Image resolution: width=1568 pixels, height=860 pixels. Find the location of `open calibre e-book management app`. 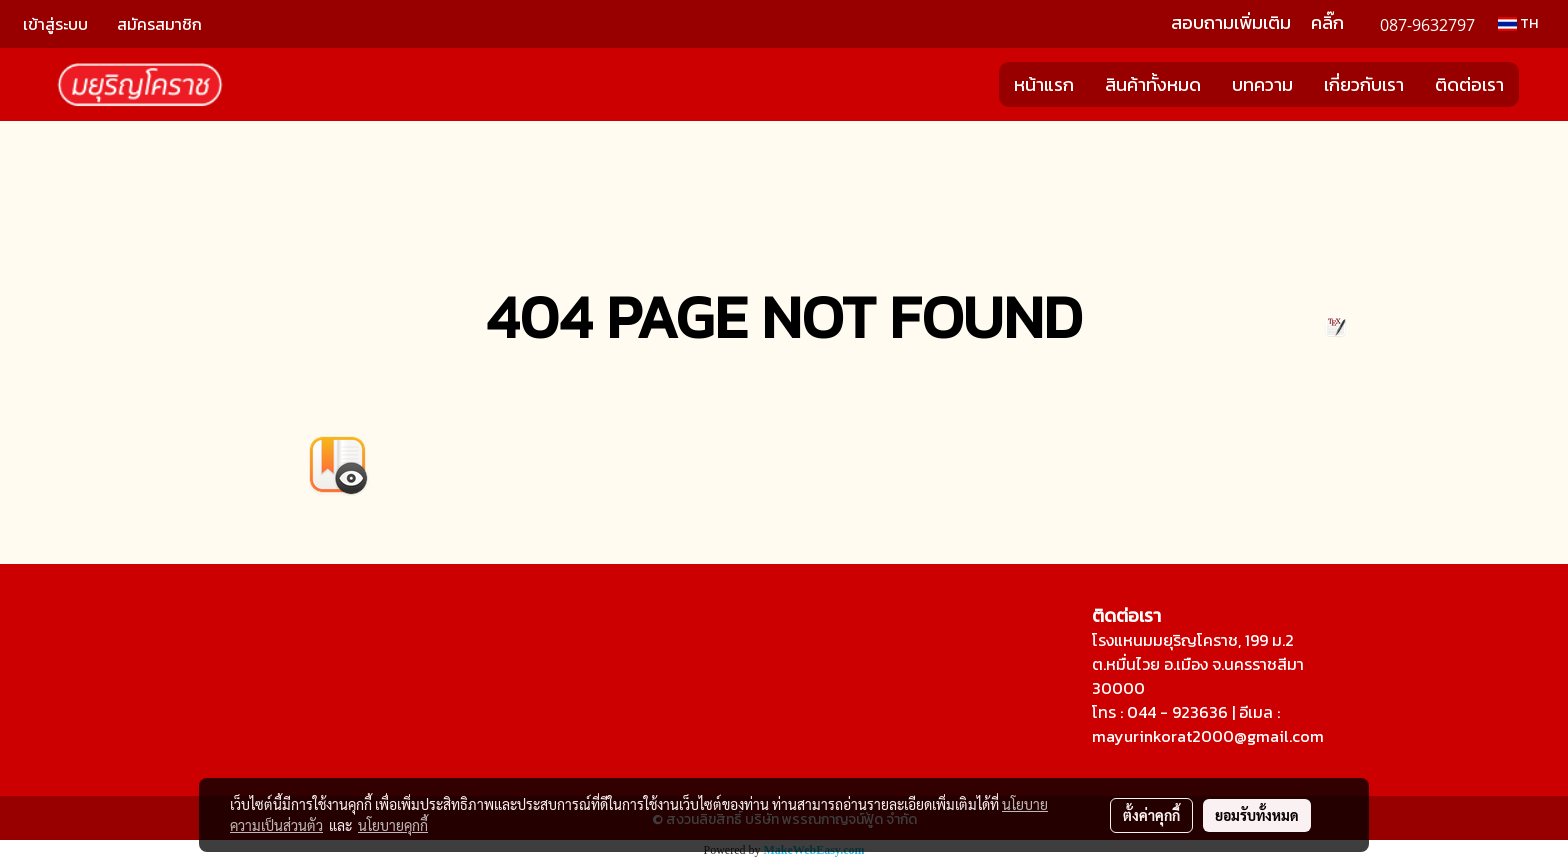

open calibre e-book management app is located at coordinates (337, 464).